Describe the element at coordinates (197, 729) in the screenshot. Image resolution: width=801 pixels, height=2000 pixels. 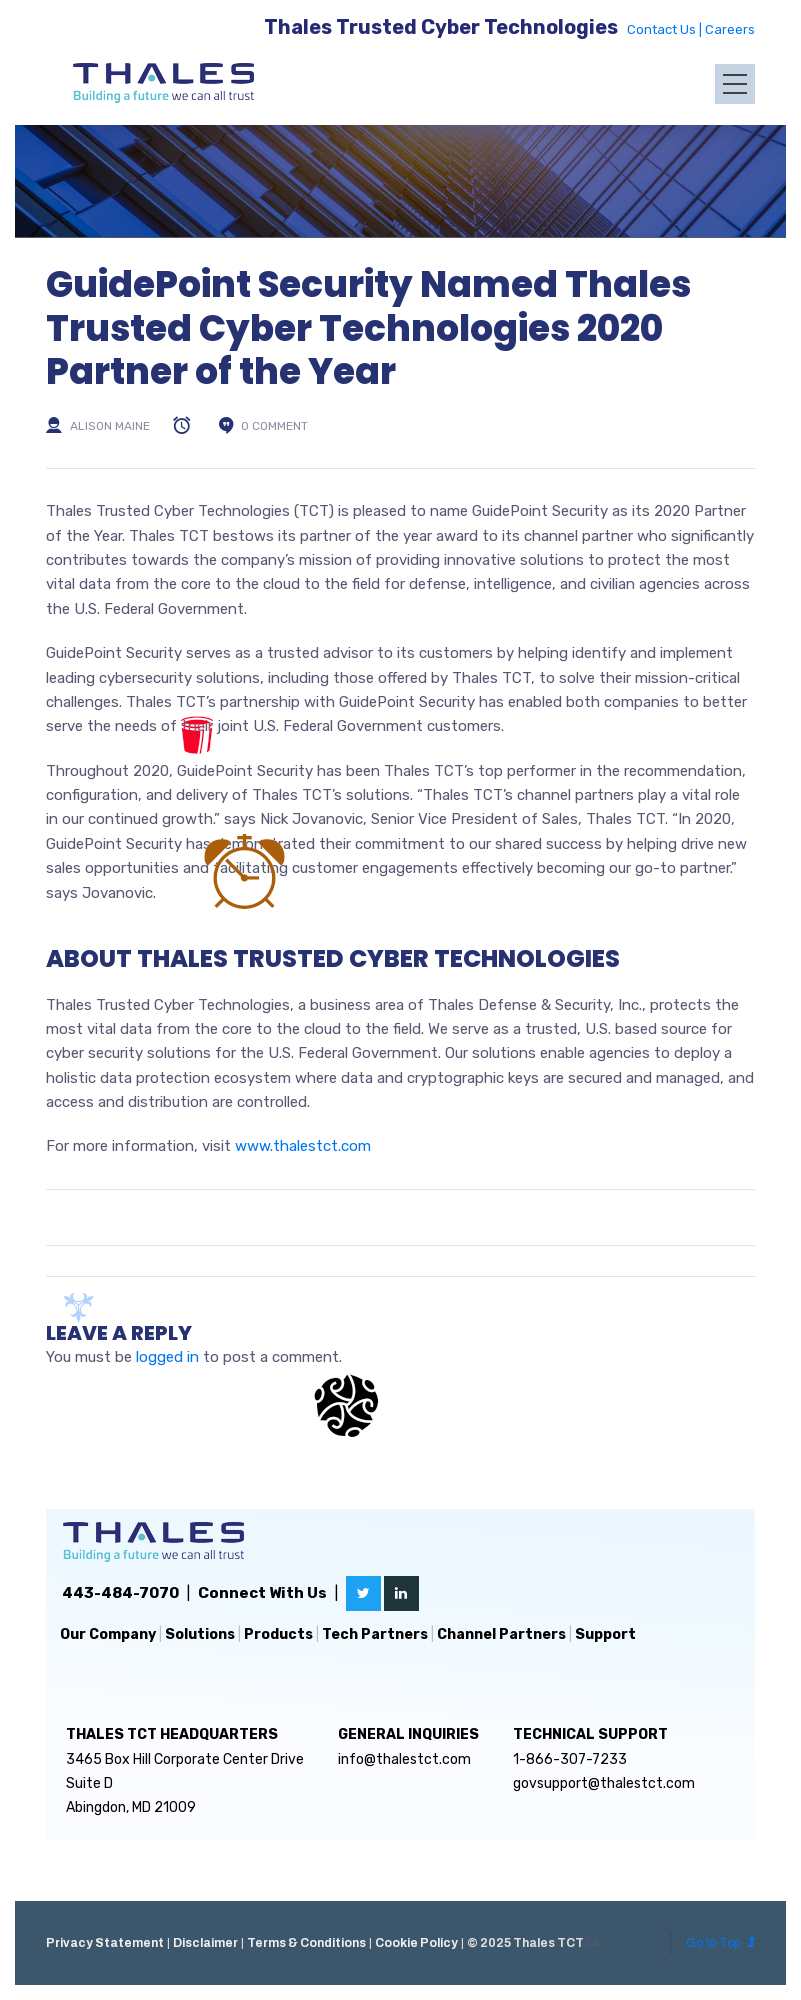
I see `empty trash or recycle bin` at that location.